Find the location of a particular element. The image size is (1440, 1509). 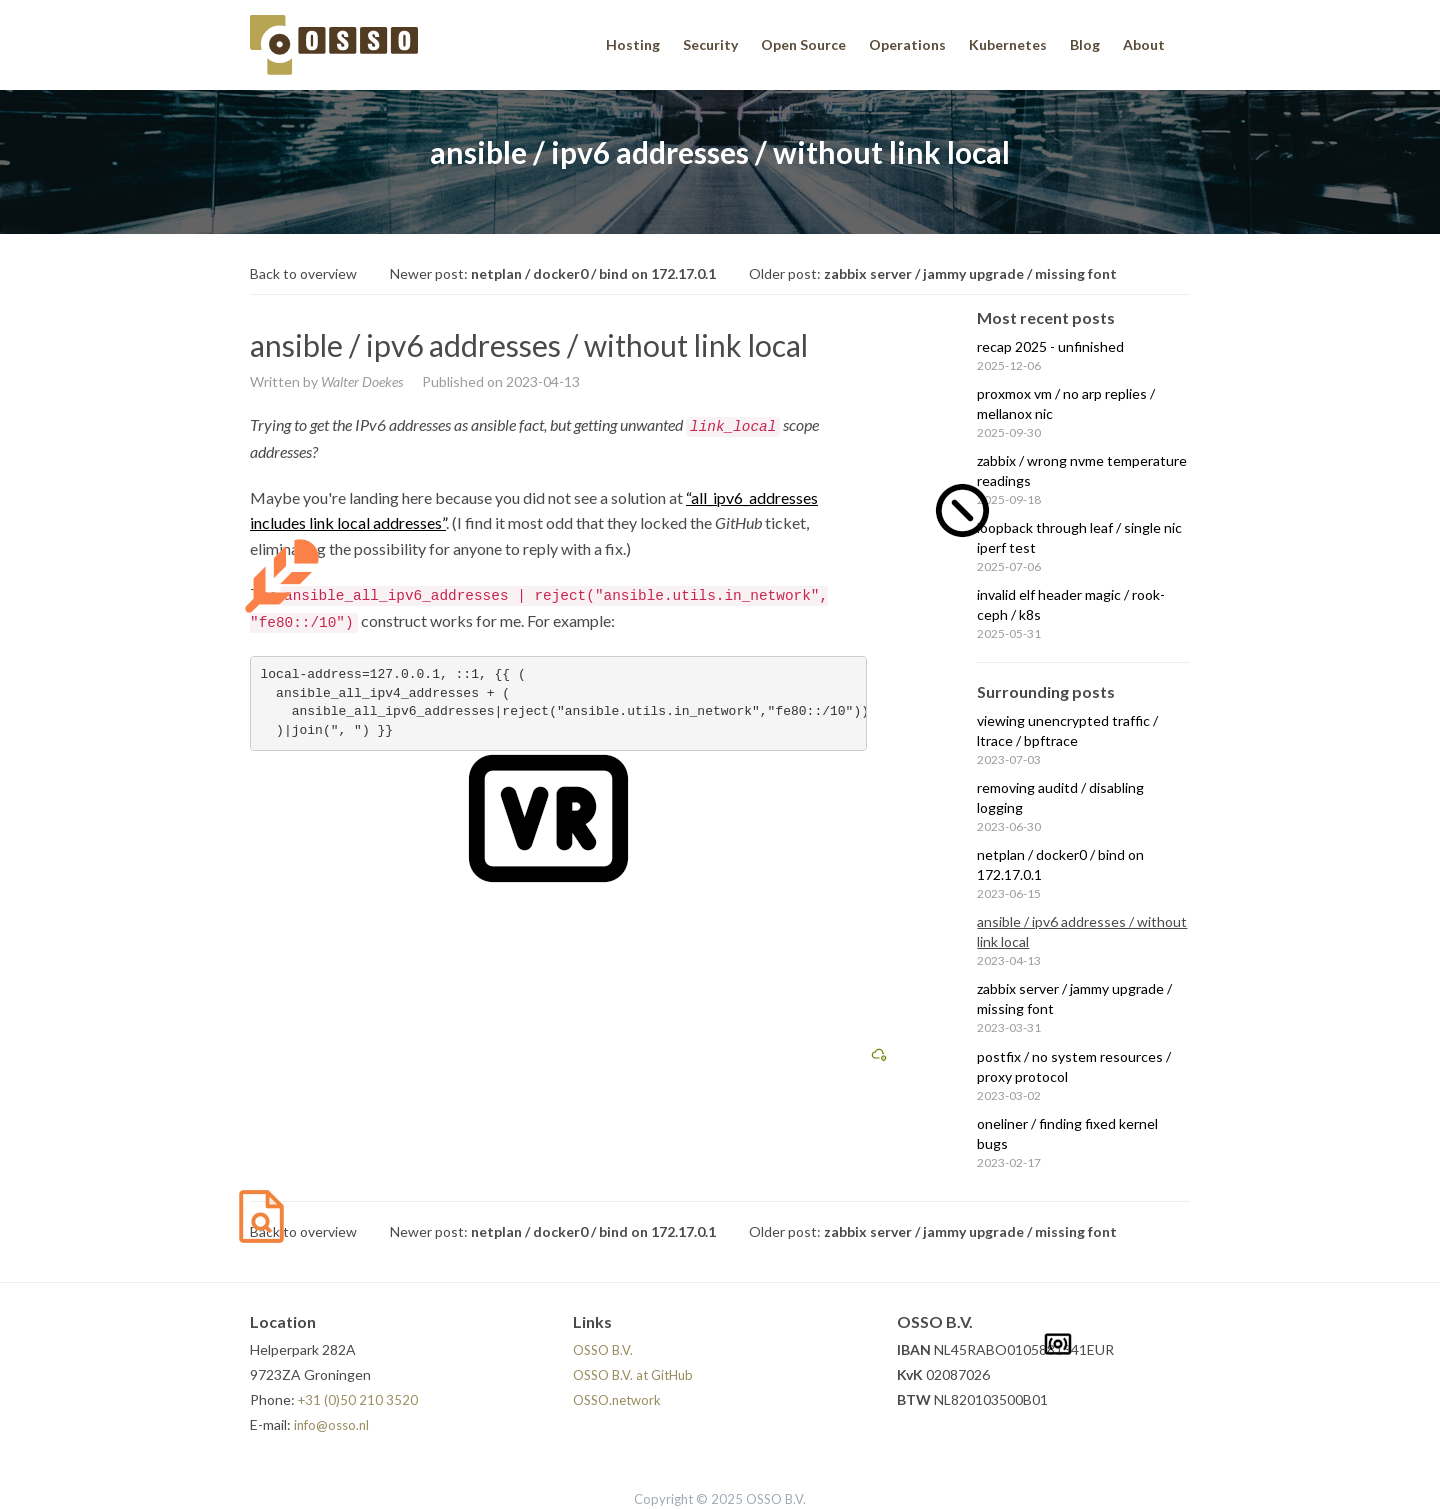

enable surround sound audio is located at coordinates (1058, 1344).